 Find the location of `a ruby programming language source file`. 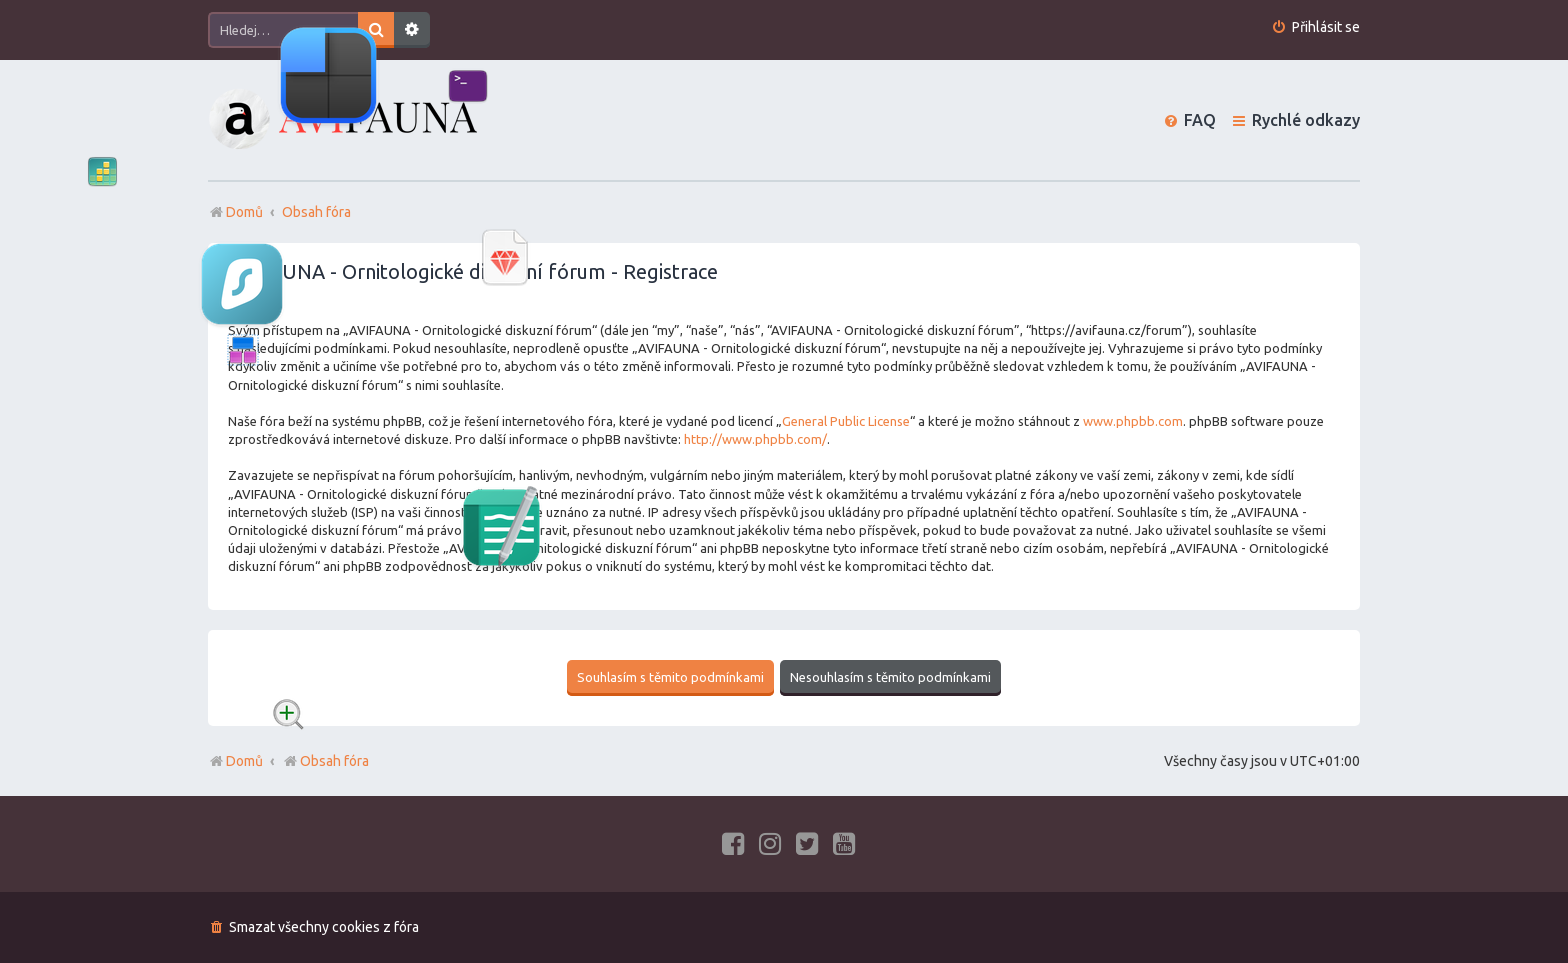

a ruby programming language source file is located at coordinates (505, 257).